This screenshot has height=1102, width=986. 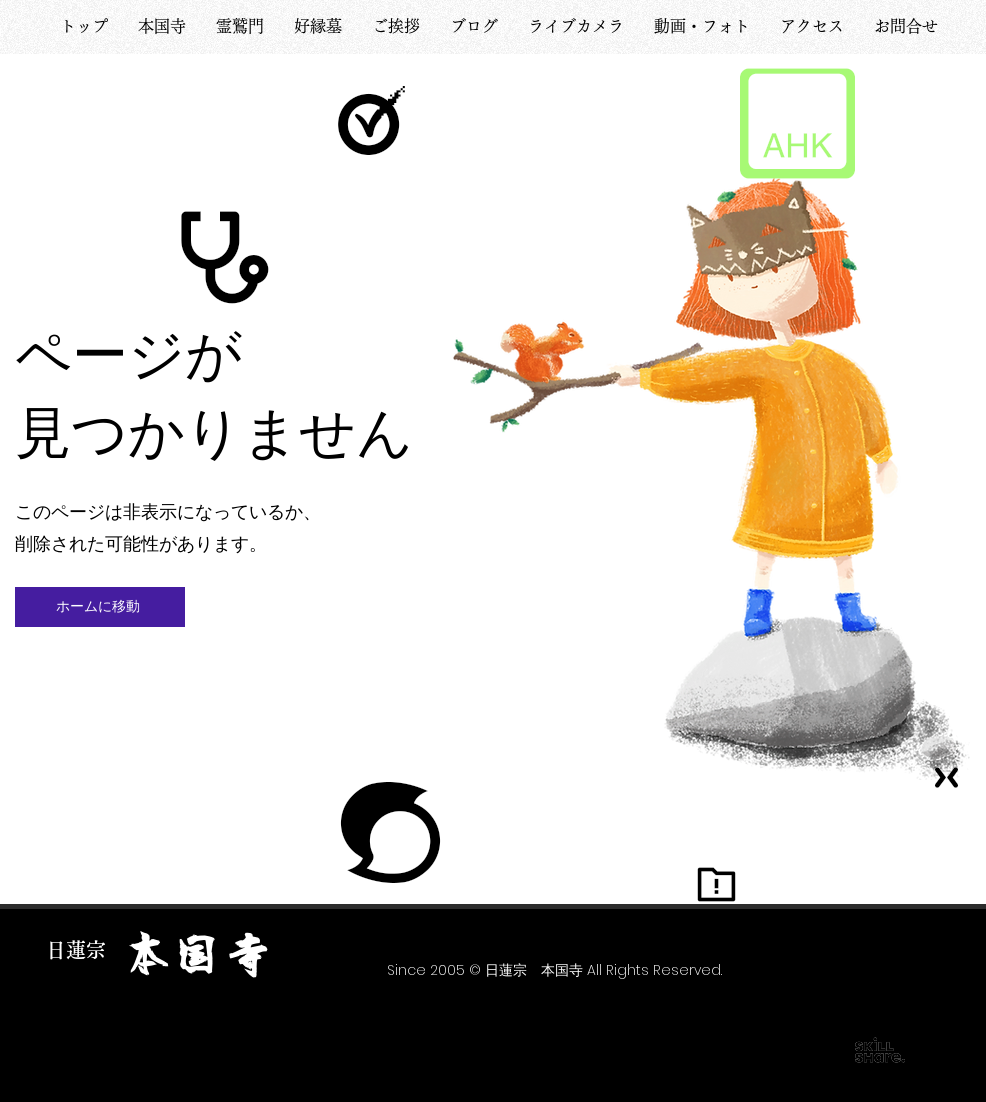 What do you see at coordinates (371, 120) in the screenshot?
I see `symantec security software logo` at bounding box center [371, 120].